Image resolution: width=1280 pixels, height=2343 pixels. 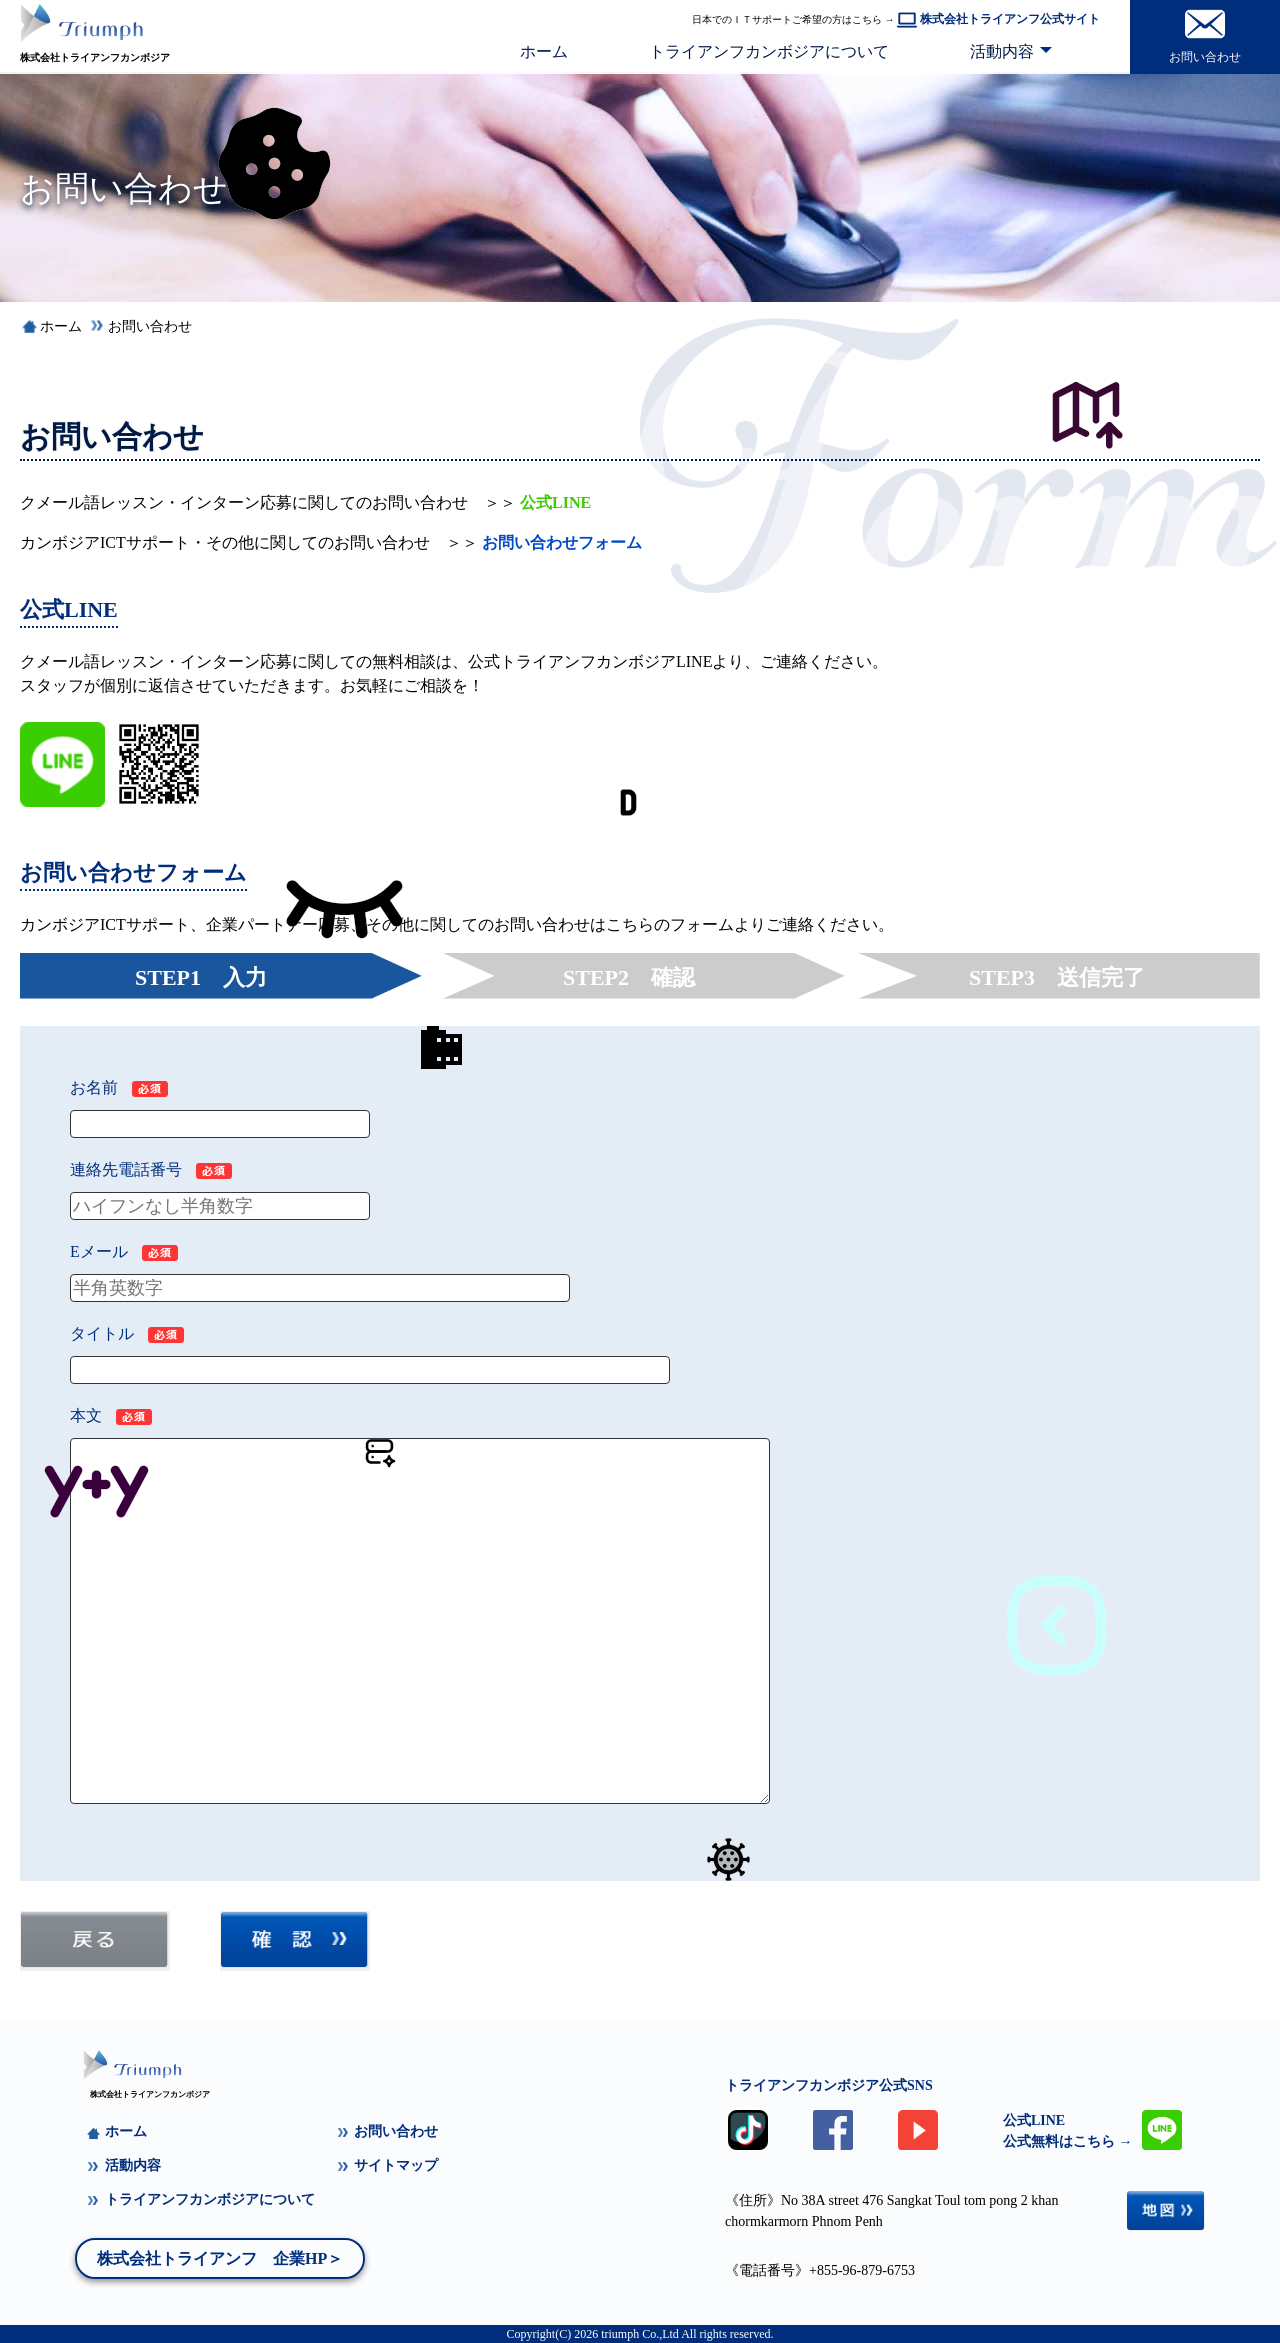 What do you see at coordinates (274, 163) in the screenshot?
I see `manage cookie consent preferences` at bounding box center [274, 163].